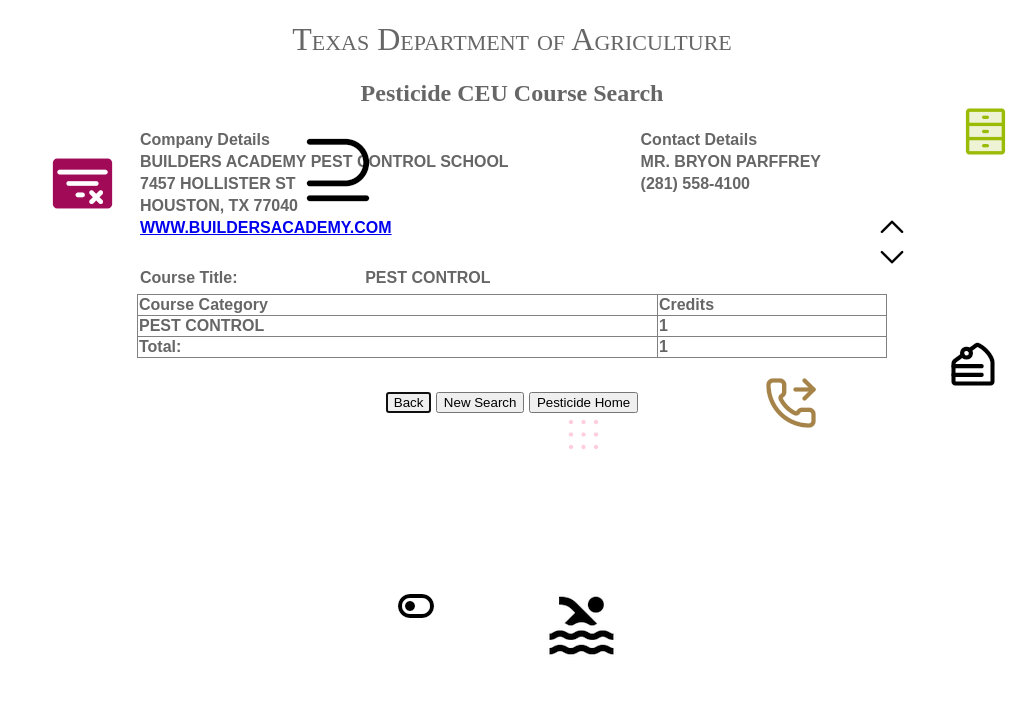 The image size is (1024, 720). Describe the element at coordinates (985, 131) in the screenshot. I see `browse furniture or home decor items` at that location.